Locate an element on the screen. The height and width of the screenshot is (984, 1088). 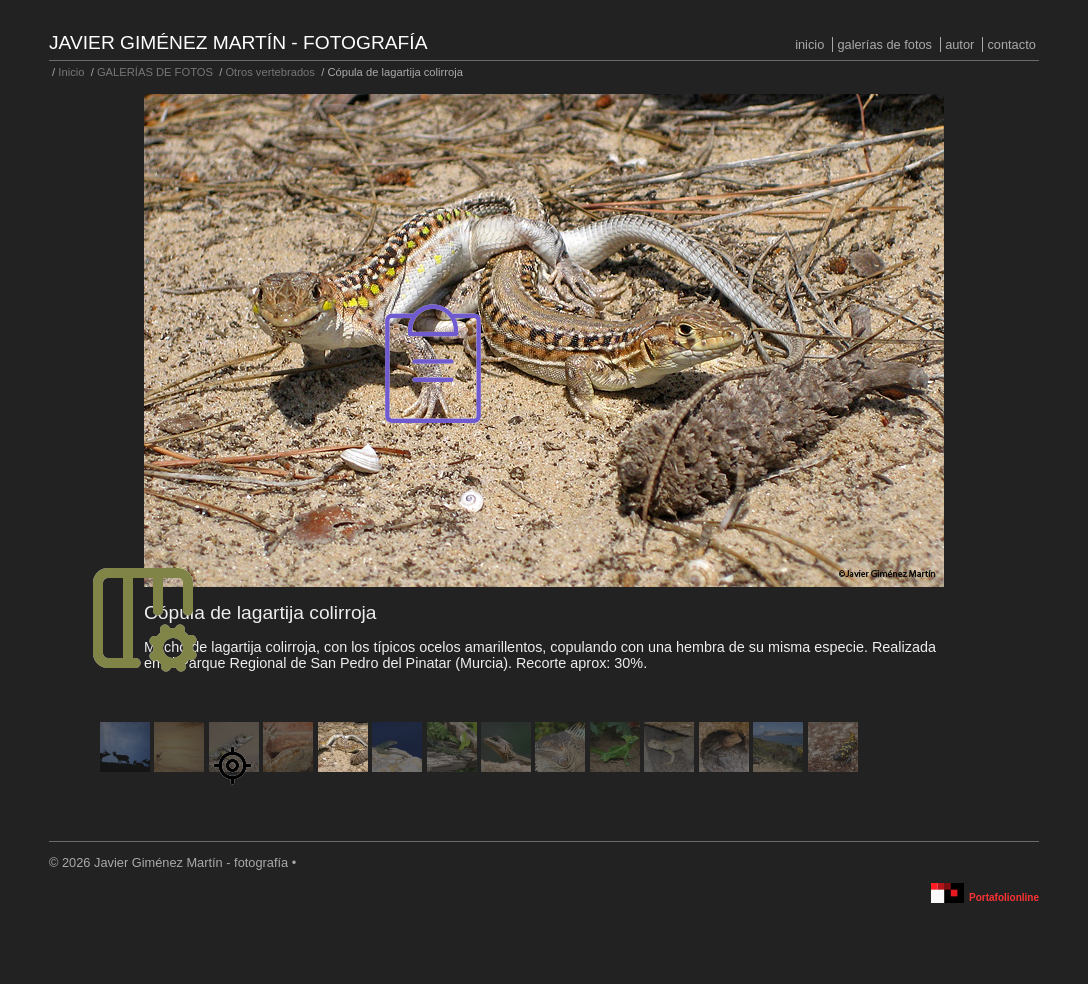
configure column layout settings is located at coordinates (143, 618).